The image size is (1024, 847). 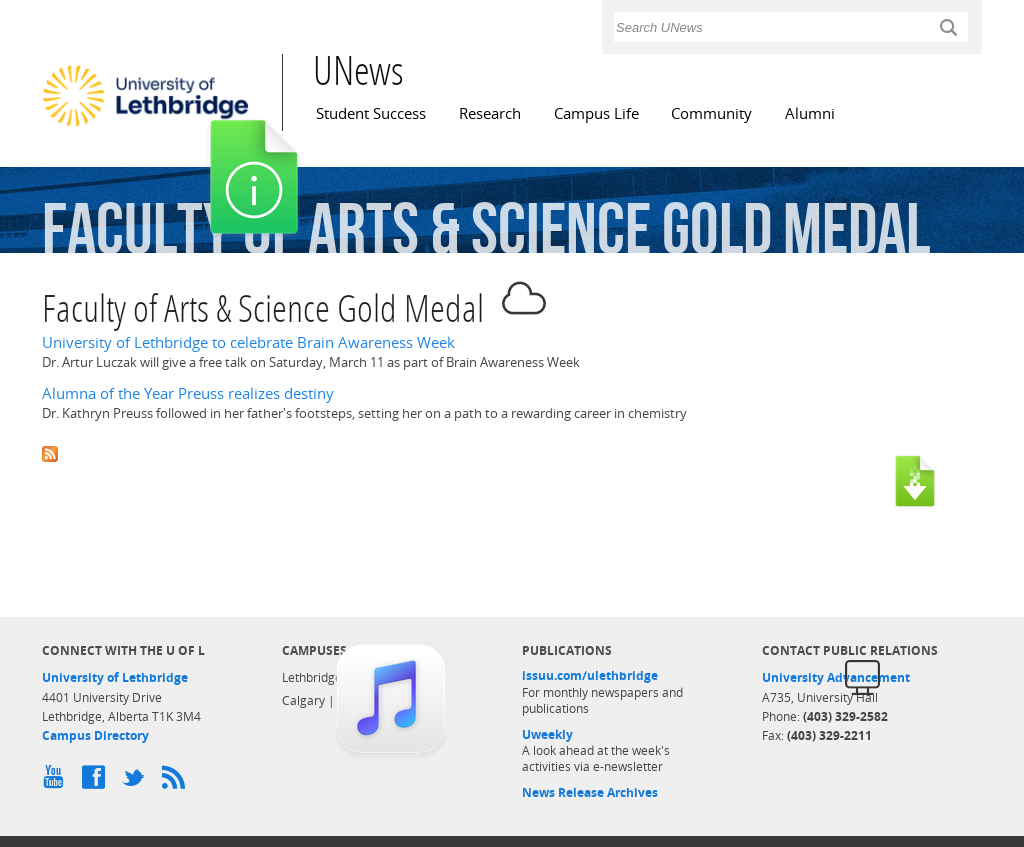 What do you see at coordinates (915, 482) in the screenshot?
I see `file download in progress` at bounding box center [915, 482].